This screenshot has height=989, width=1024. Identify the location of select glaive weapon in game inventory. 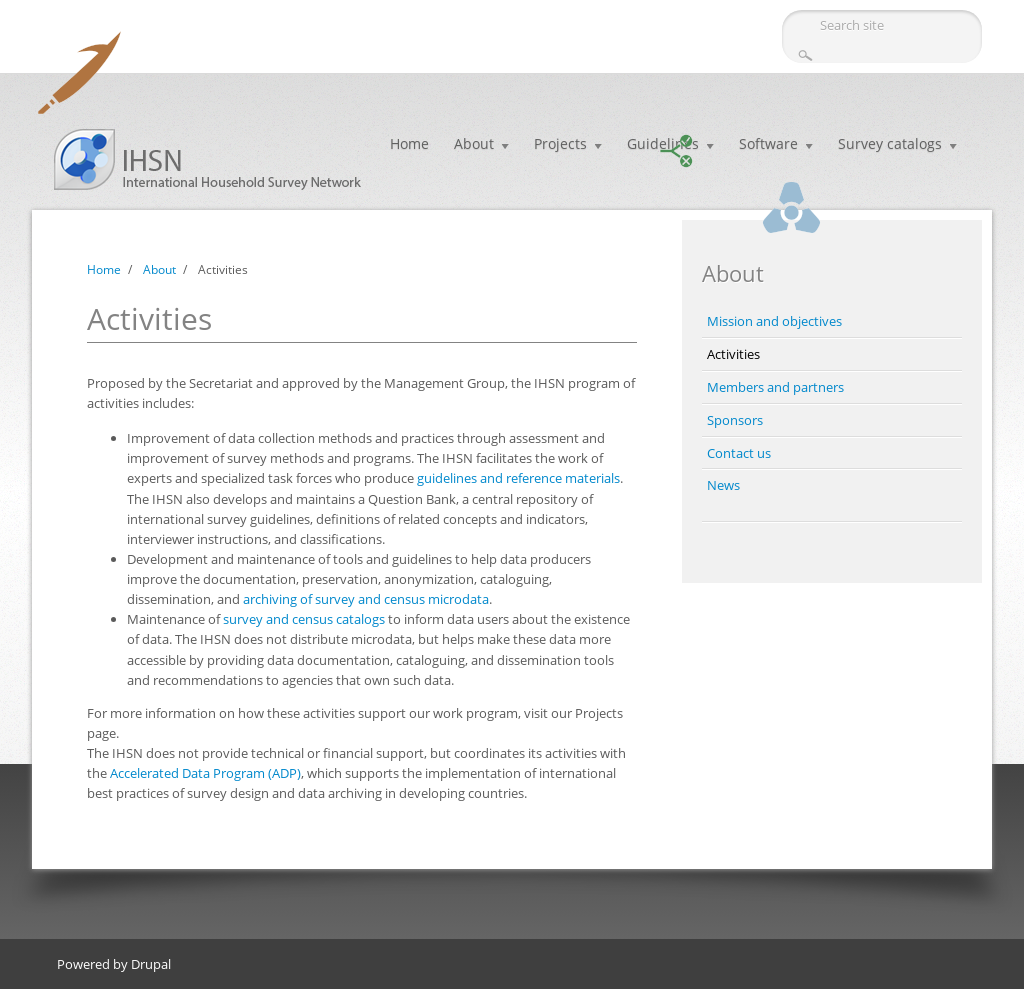
(80, 72).